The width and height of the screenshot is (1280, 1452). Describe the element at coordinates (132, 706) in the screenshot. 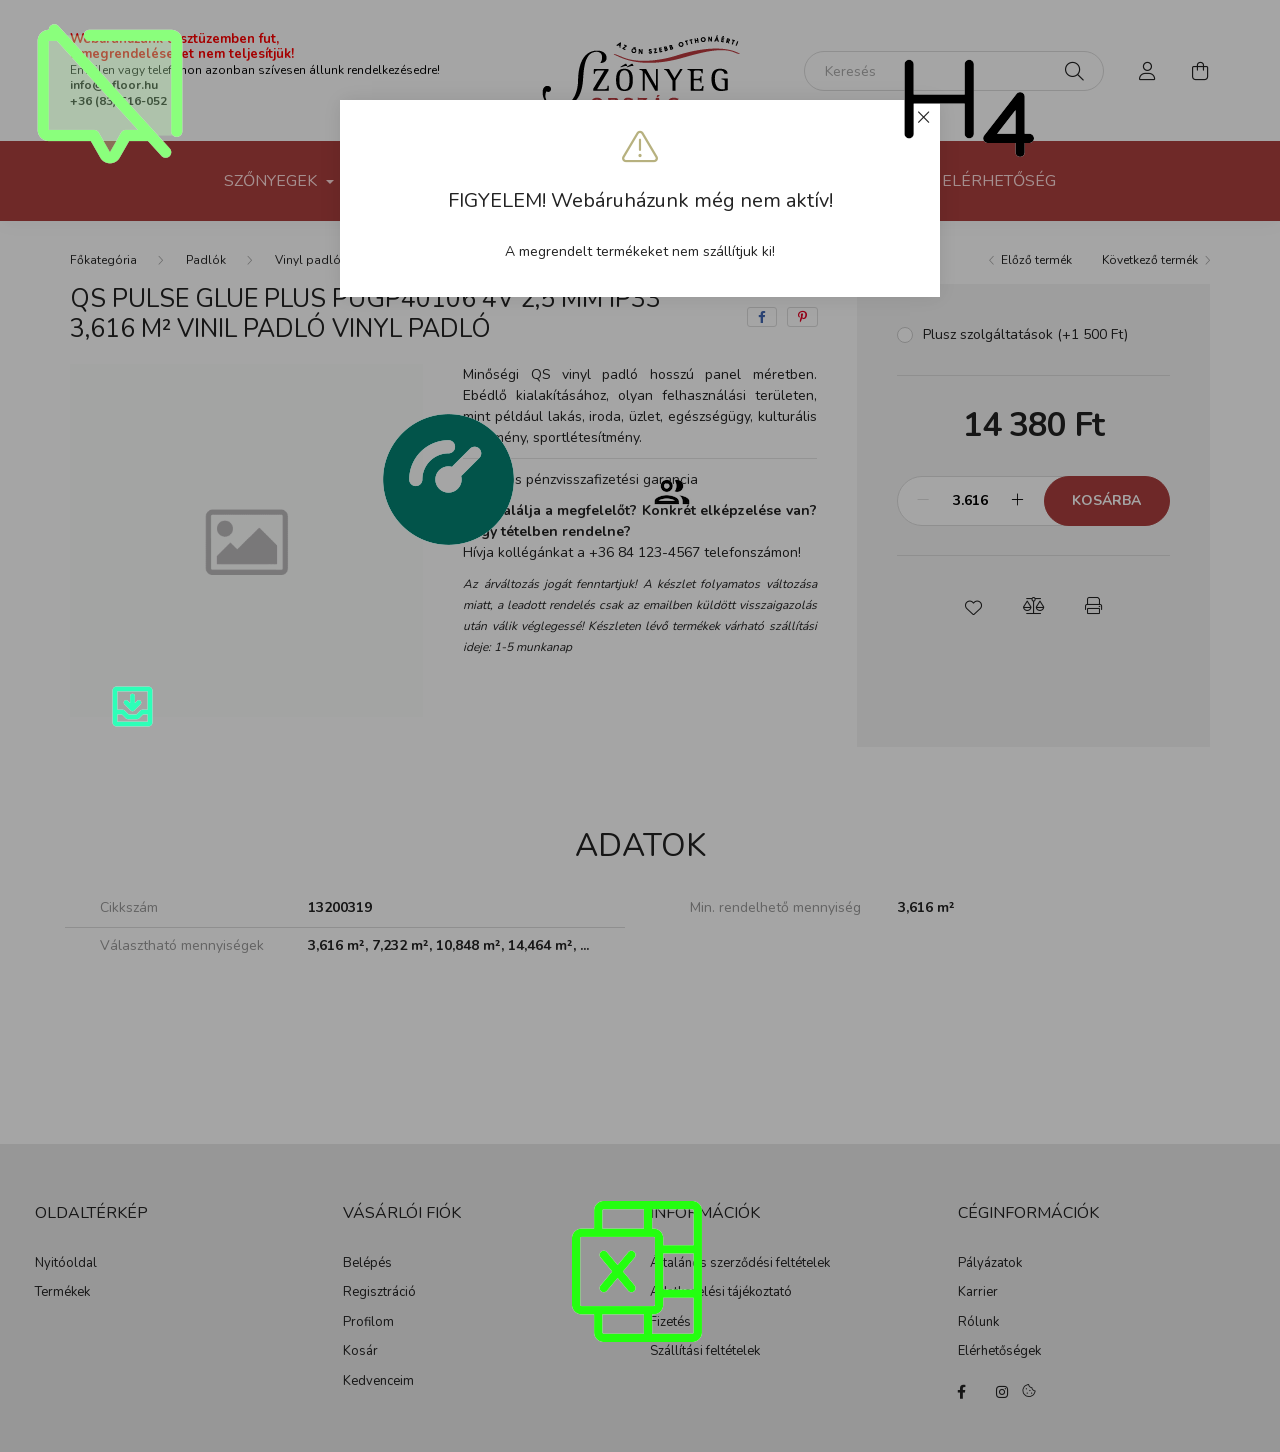

I see `download file to inbox or tray` at that location.